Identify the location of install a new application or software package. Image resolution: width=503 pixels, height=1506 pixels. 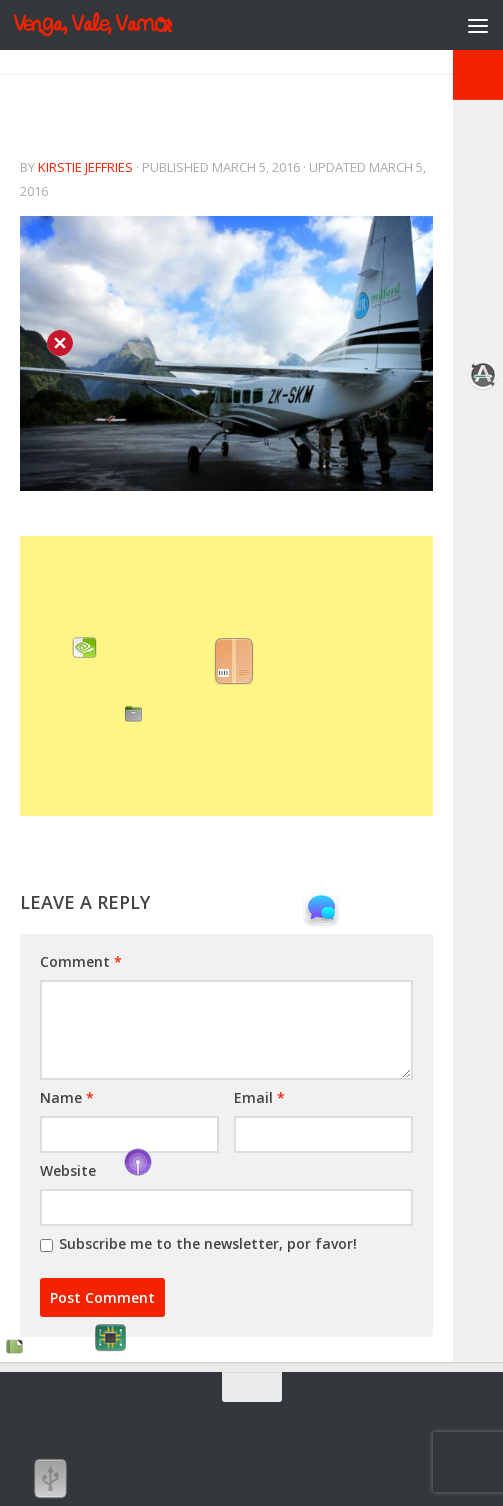
(234, 661).